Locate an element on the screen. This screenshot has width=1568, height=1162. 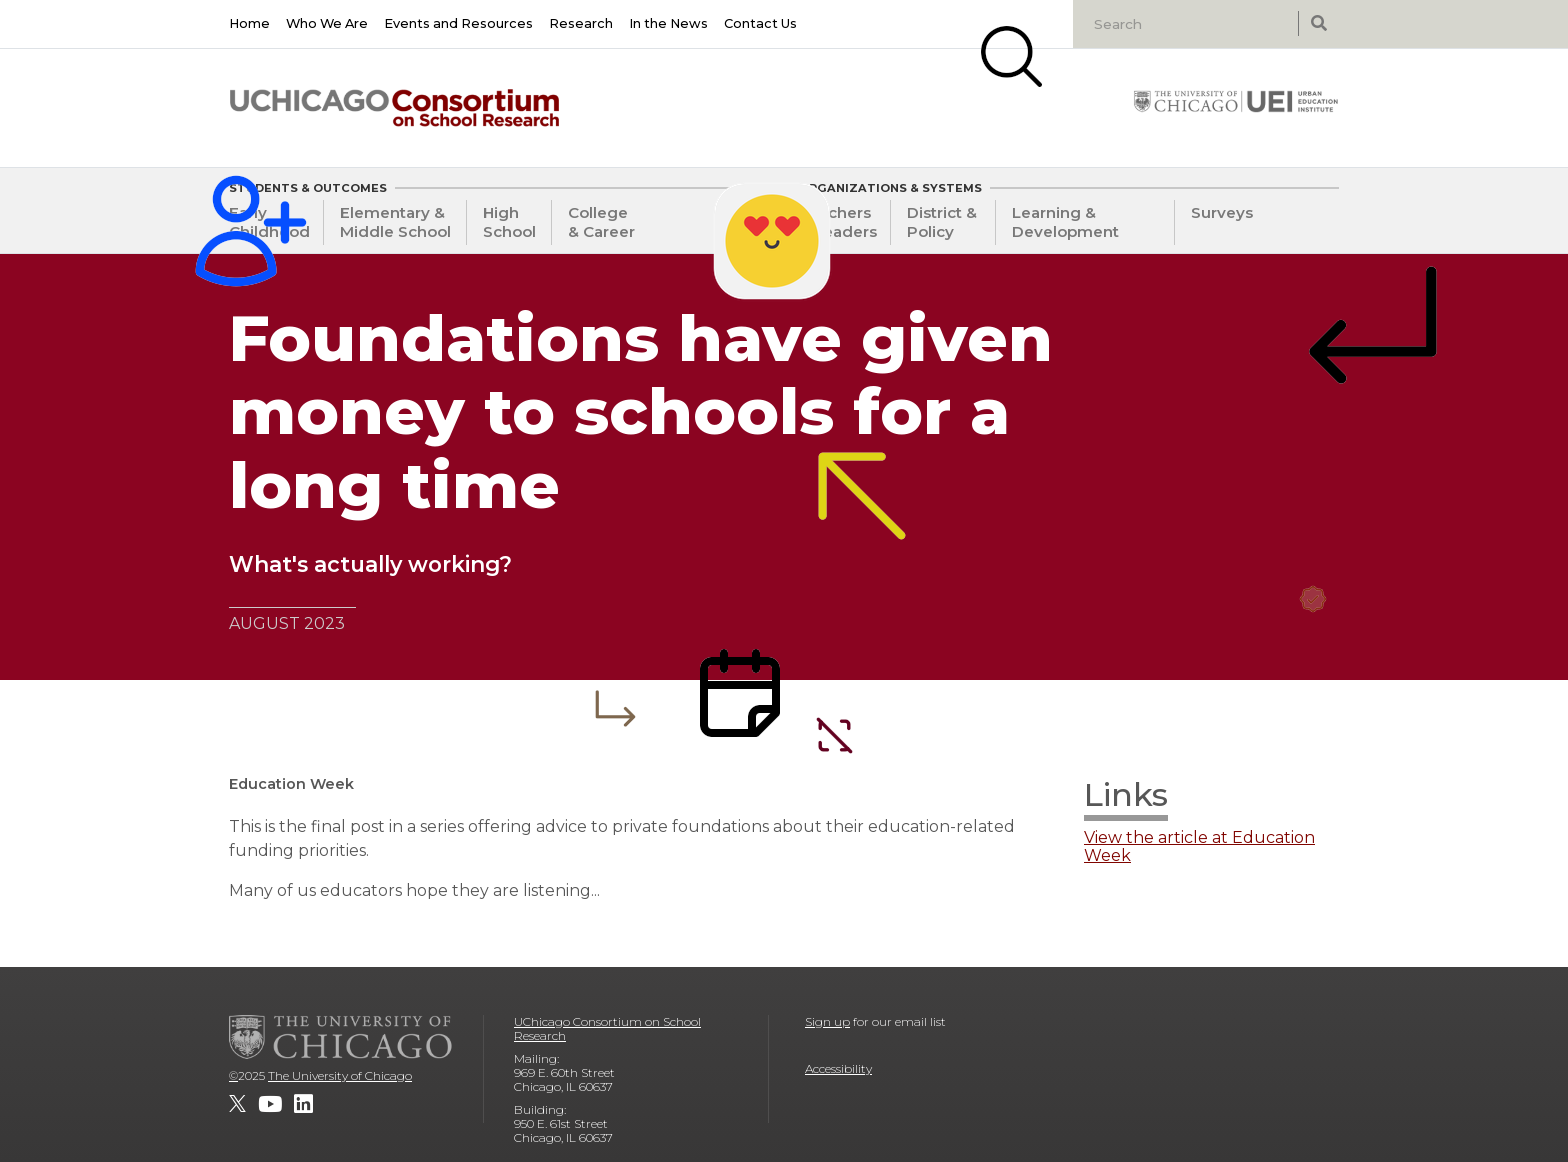
navigate back to previous screen is located at coordinates (862, 496).